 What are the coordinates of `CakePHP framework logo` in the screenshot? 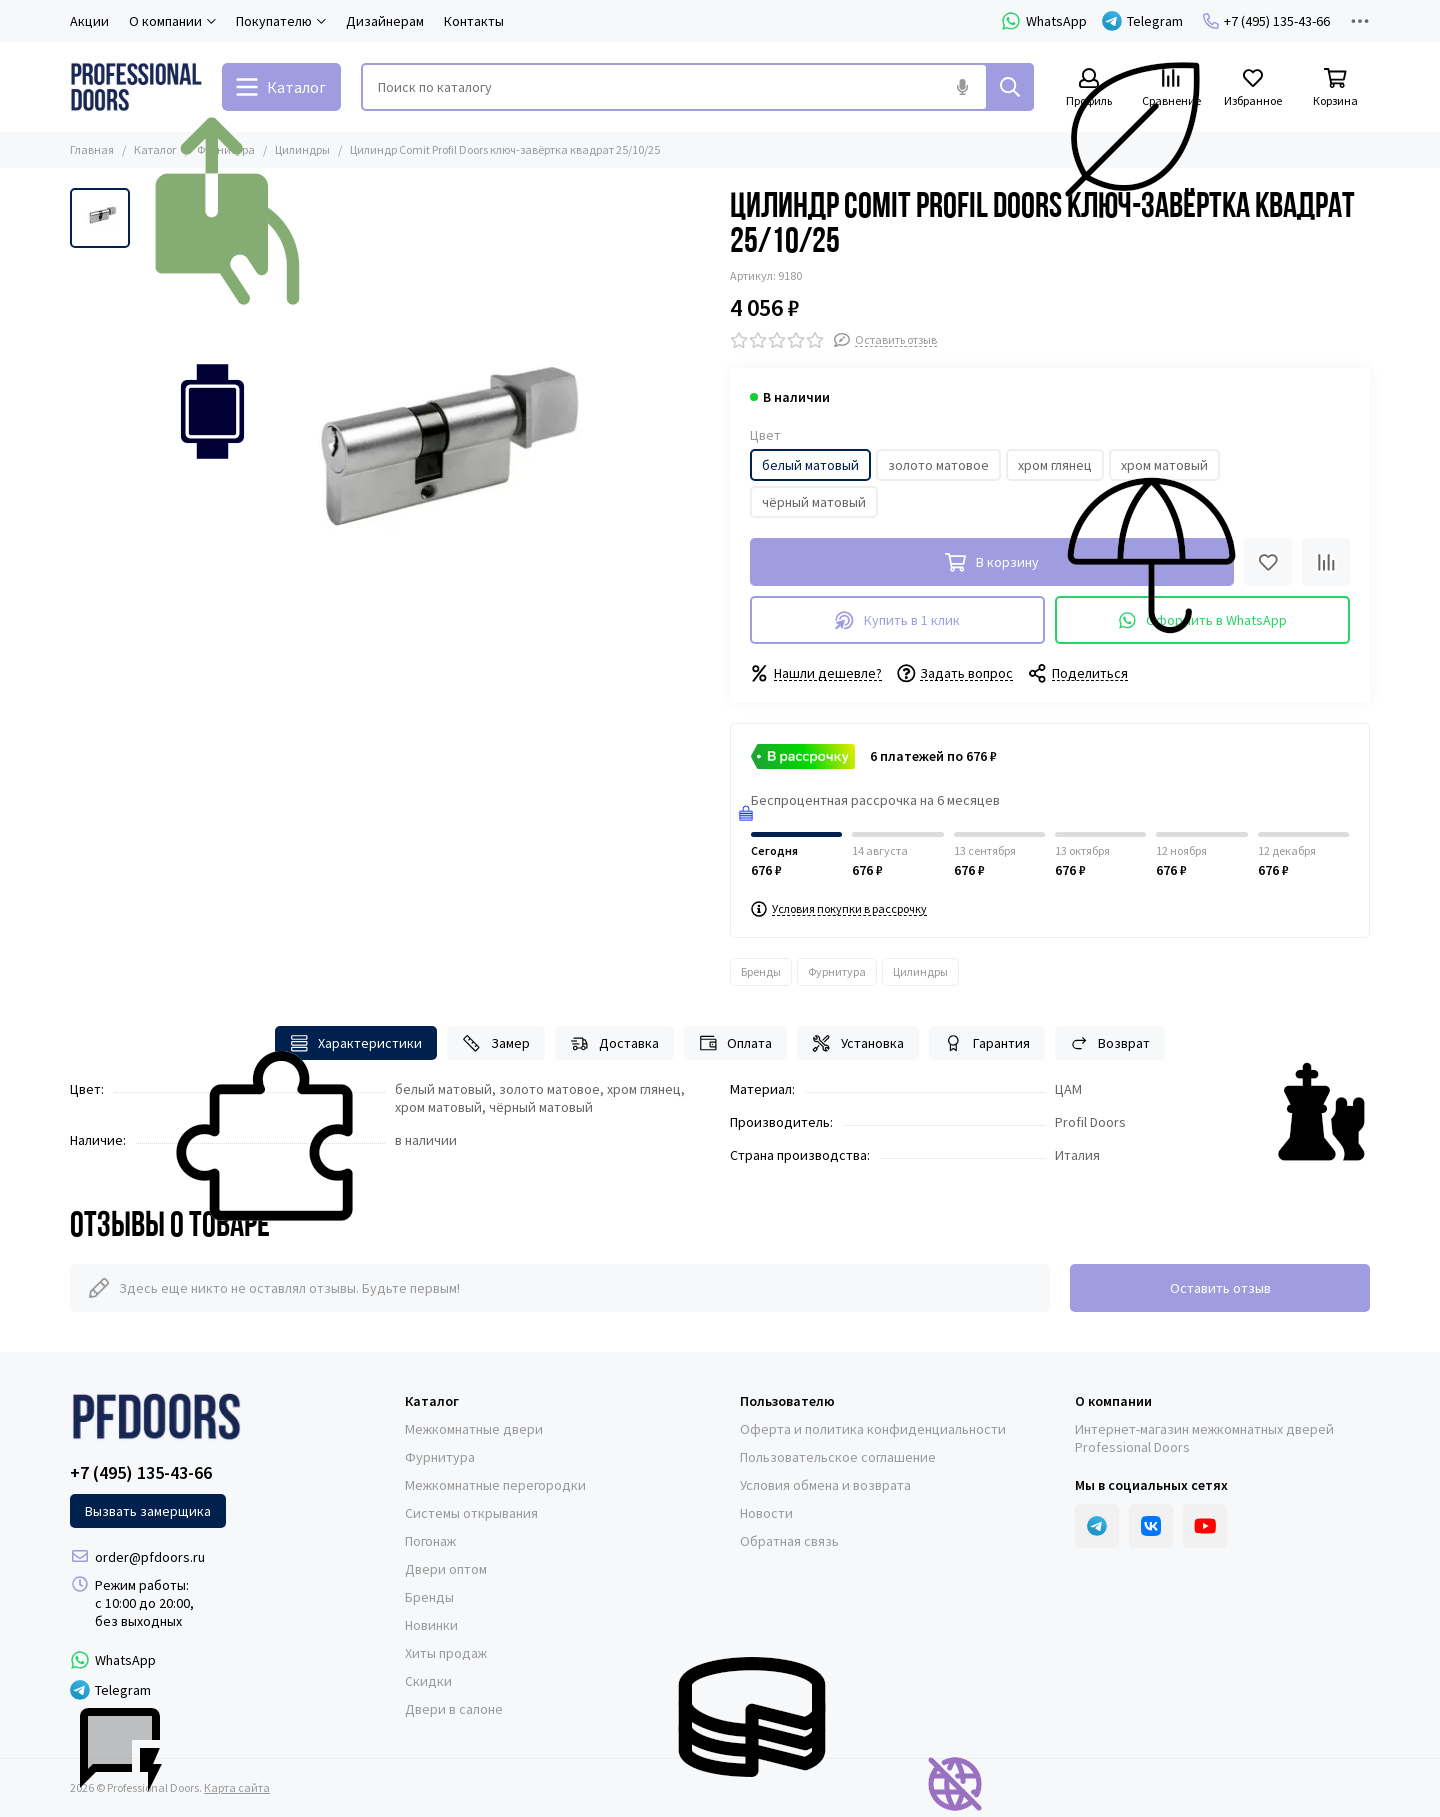 It's located at (752, 1717).